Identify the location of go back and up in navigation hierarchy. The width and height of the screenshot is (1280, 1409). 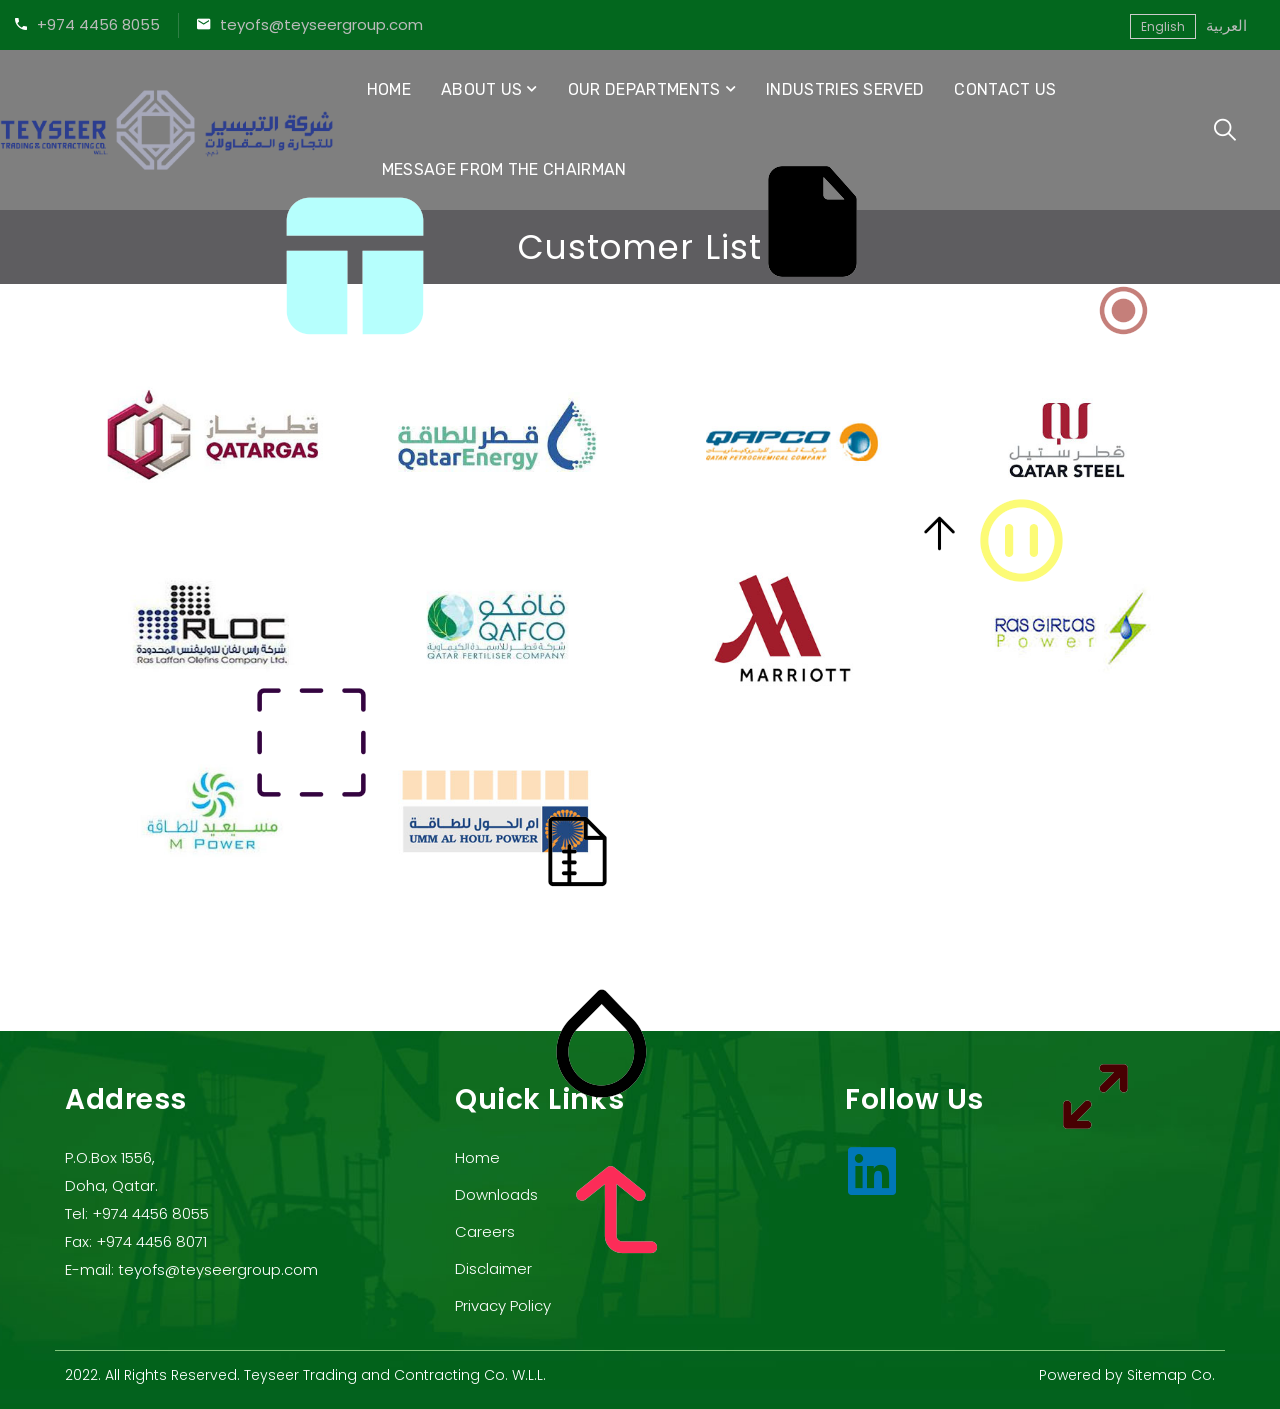
(616, 1212).